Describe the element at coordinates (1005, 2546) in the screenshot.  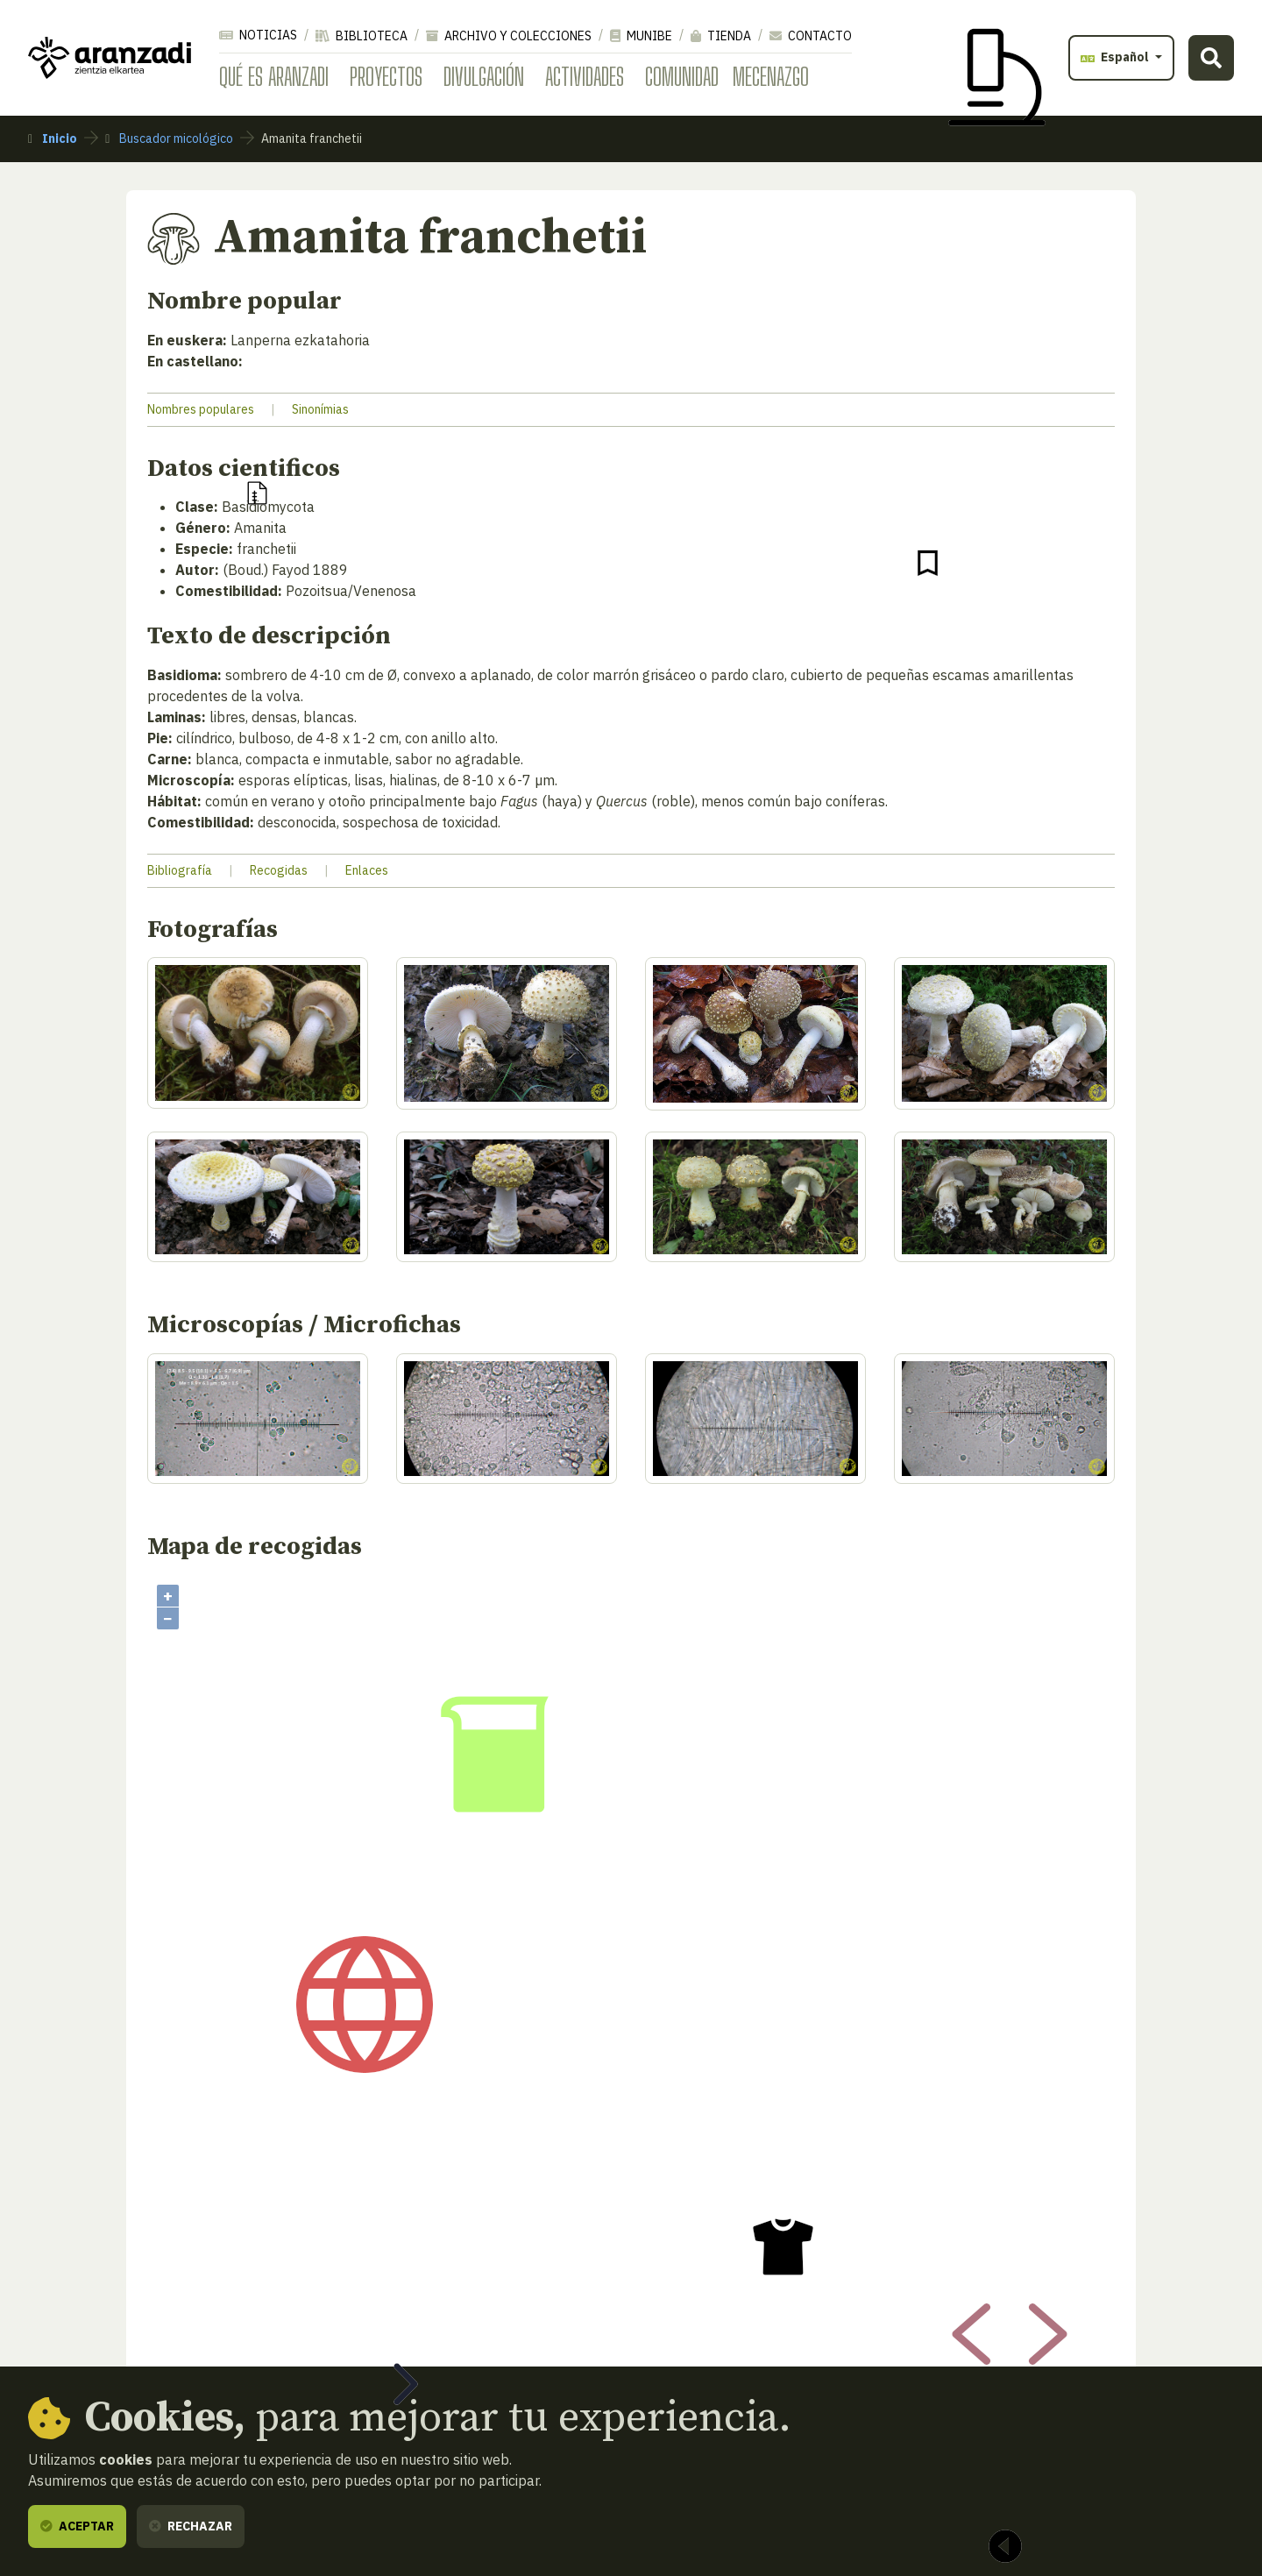
I see `go back to the previous screen` at that location.